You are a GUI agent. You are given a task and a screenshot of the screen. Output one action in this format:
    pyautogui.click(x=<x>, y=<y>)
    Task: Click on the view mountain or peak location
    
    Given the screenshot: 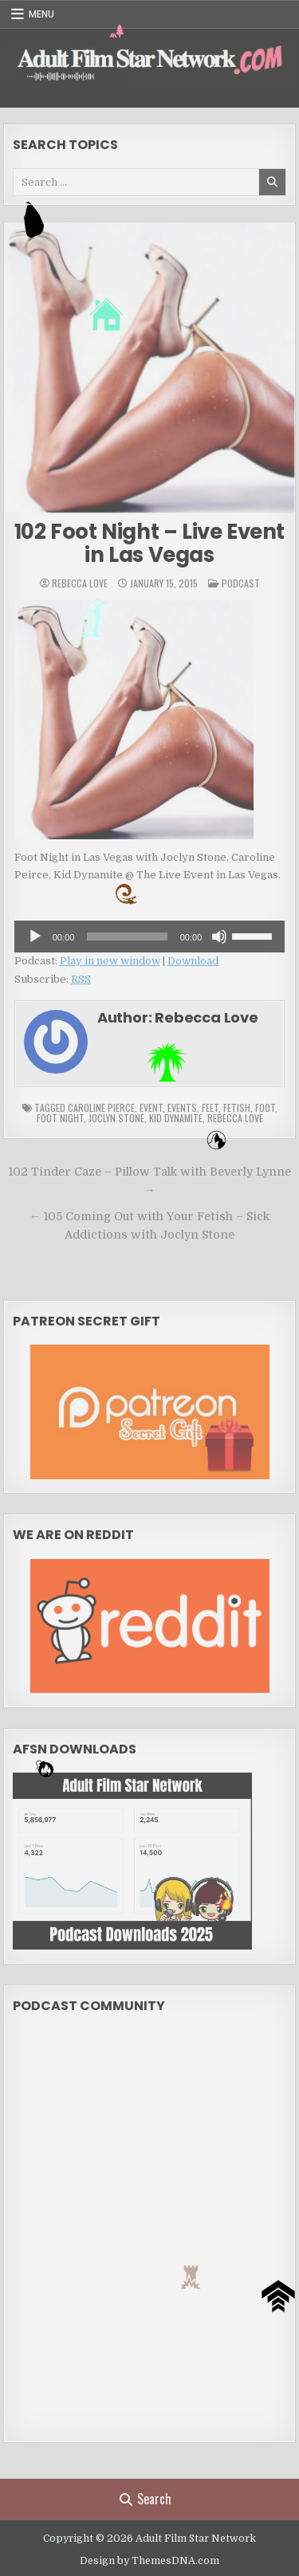 What is the action you would take?
    pyautogui.click(x=216, y=1140)
    